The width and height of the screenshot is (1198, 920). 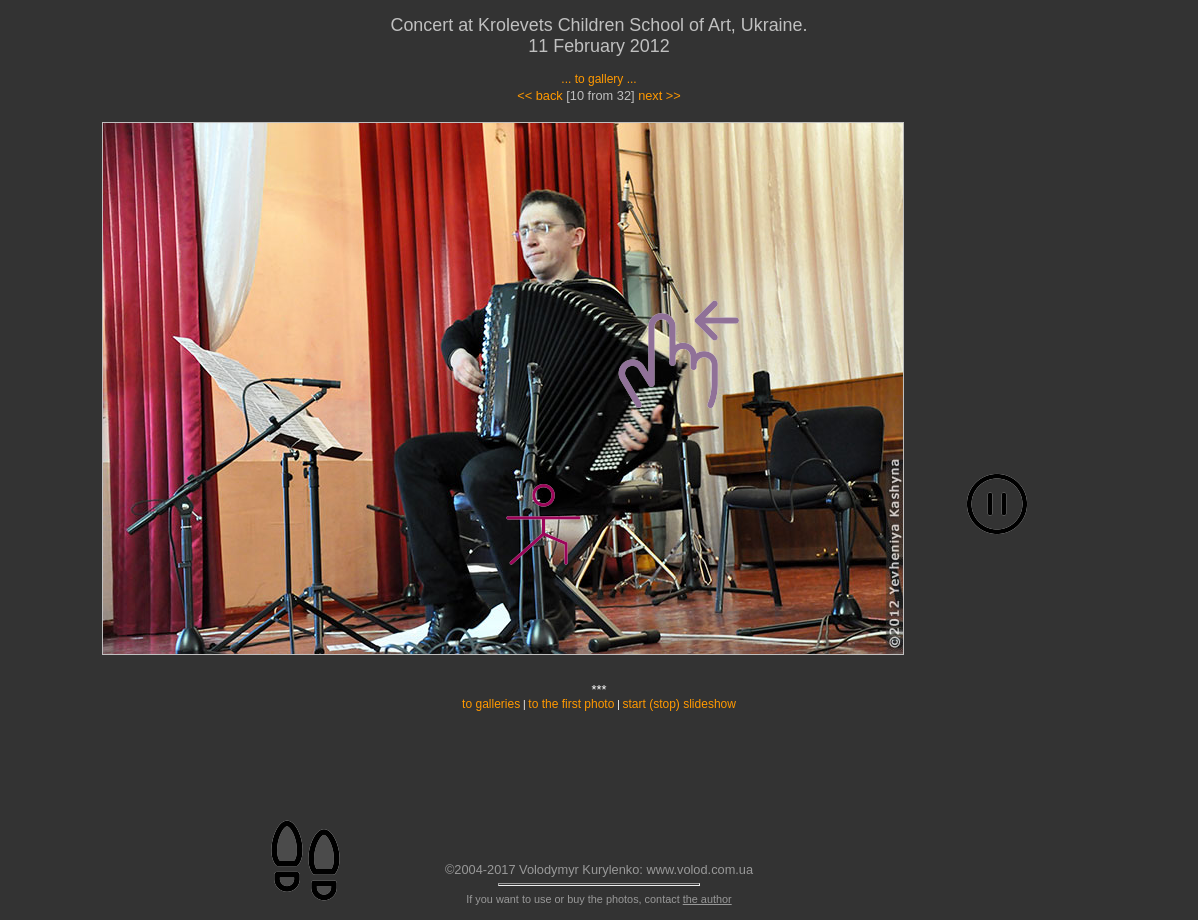 What do you see at coordinates (305, 860) in the screenshot?
I see `track your steps or walking activity` at bounding box center [305, 860].